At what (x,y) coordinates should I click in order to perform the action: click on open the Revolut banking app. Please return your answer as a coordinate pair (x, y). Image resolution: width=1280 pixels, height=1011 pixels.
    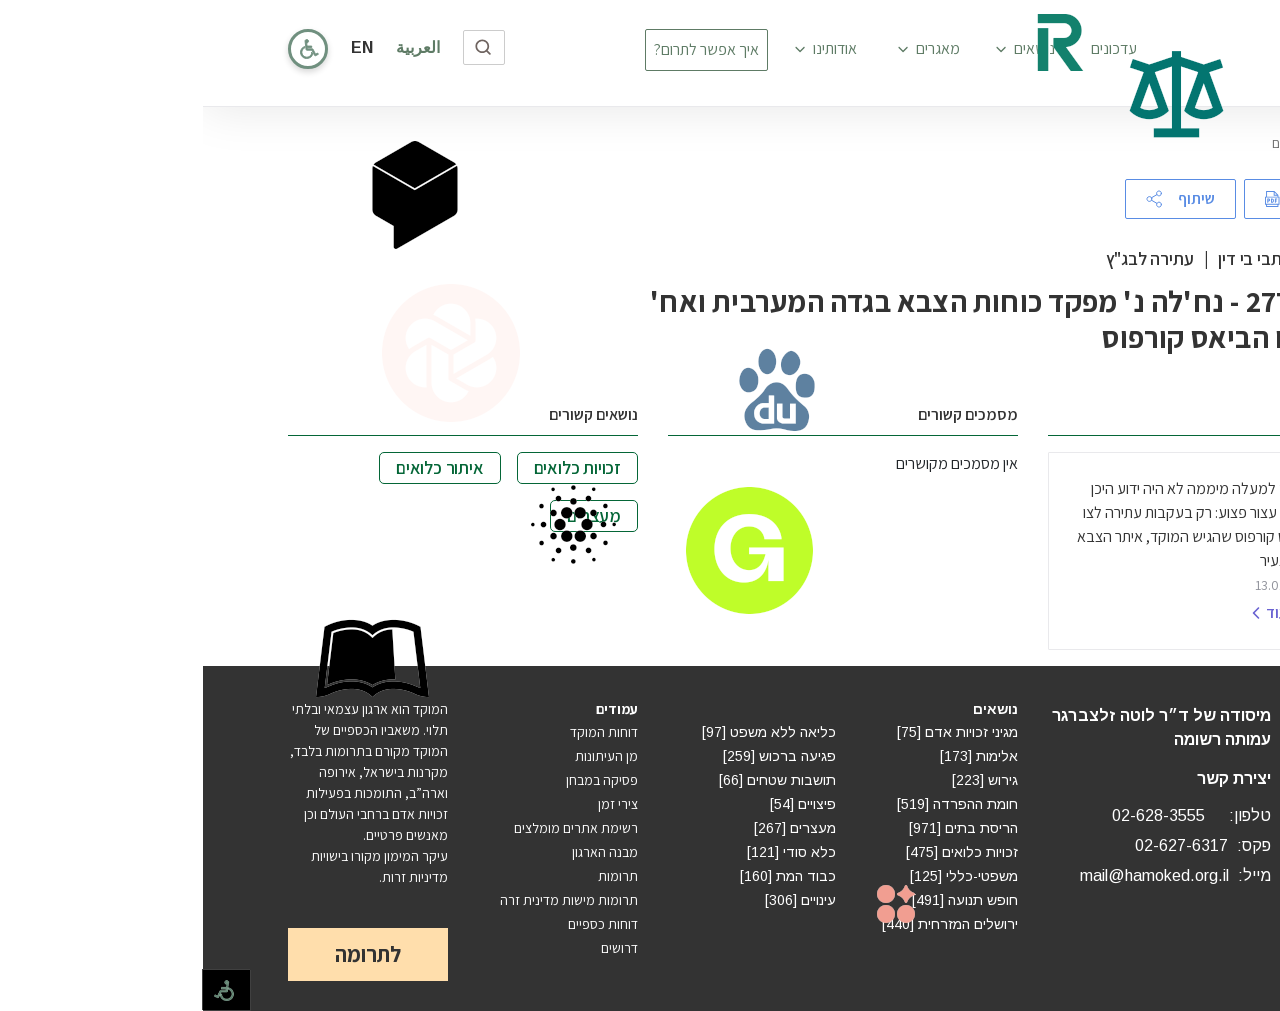
    Looking at the image, I should click on (1060, 42).